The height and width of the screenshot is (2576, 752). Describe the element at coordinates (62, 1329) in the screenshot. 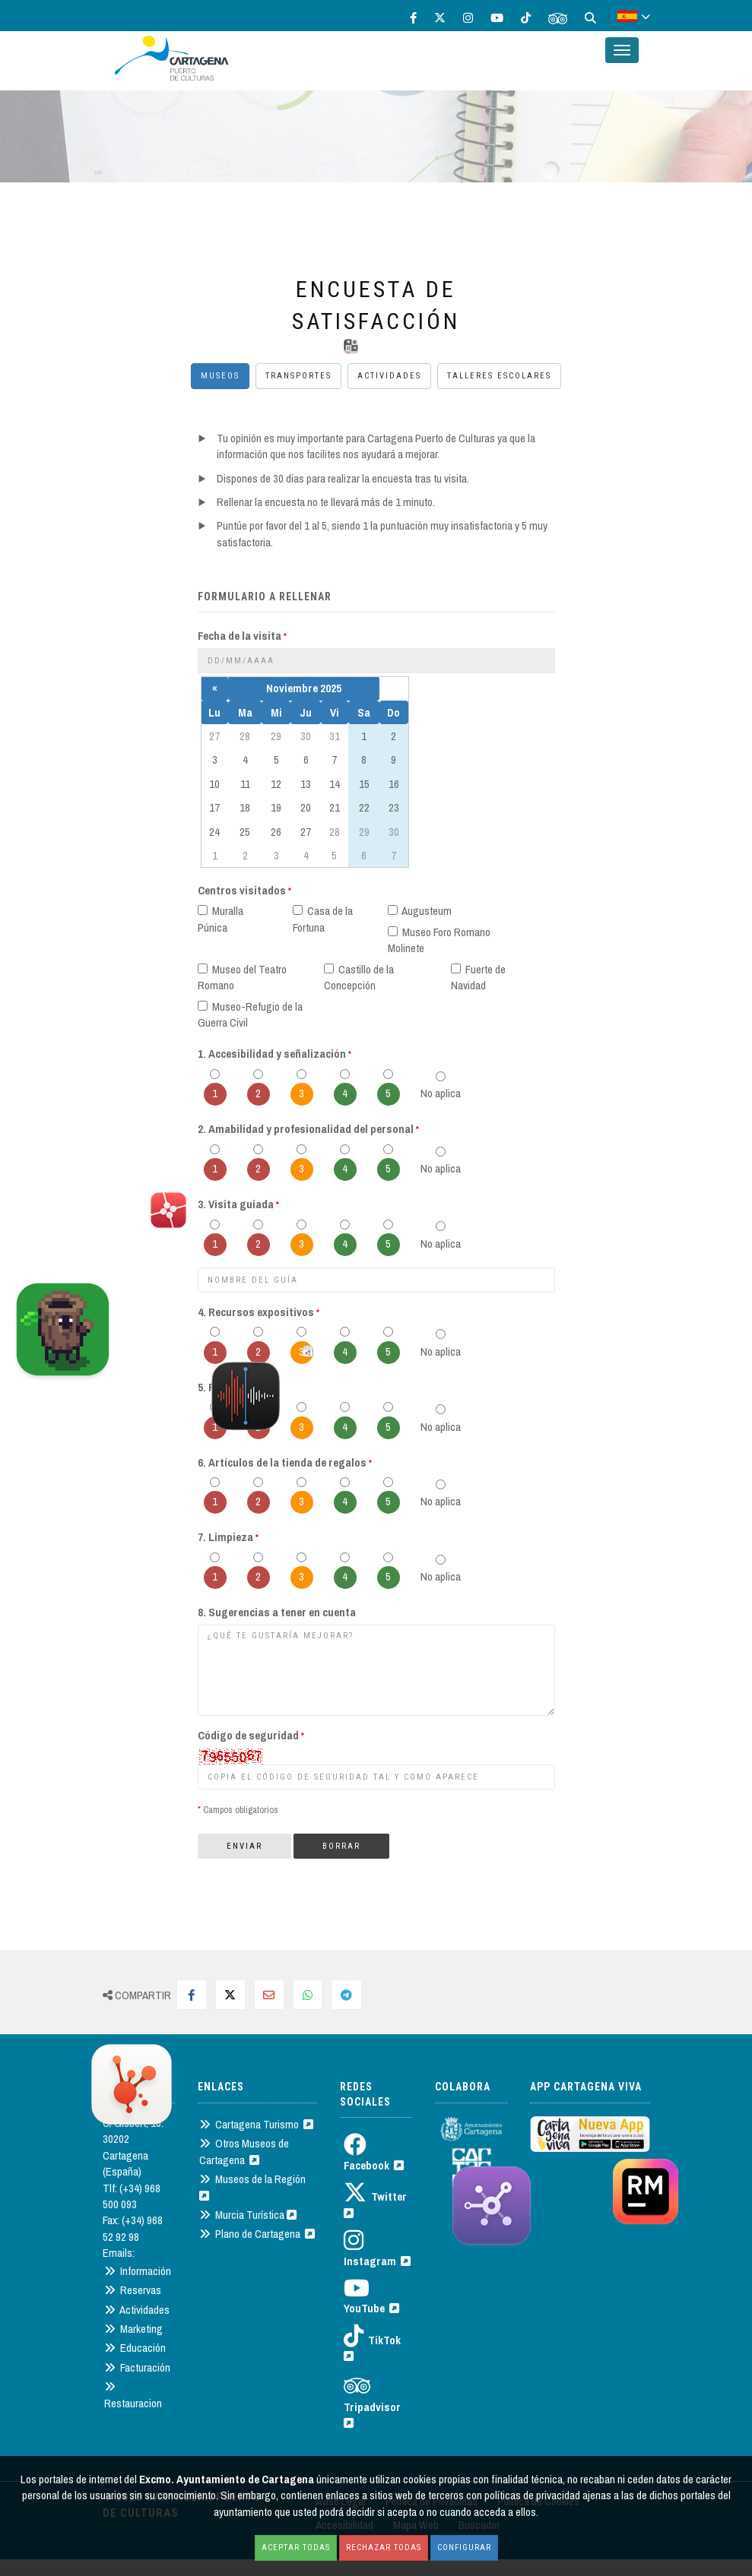

I see `launch ricochlime game app` at that location.